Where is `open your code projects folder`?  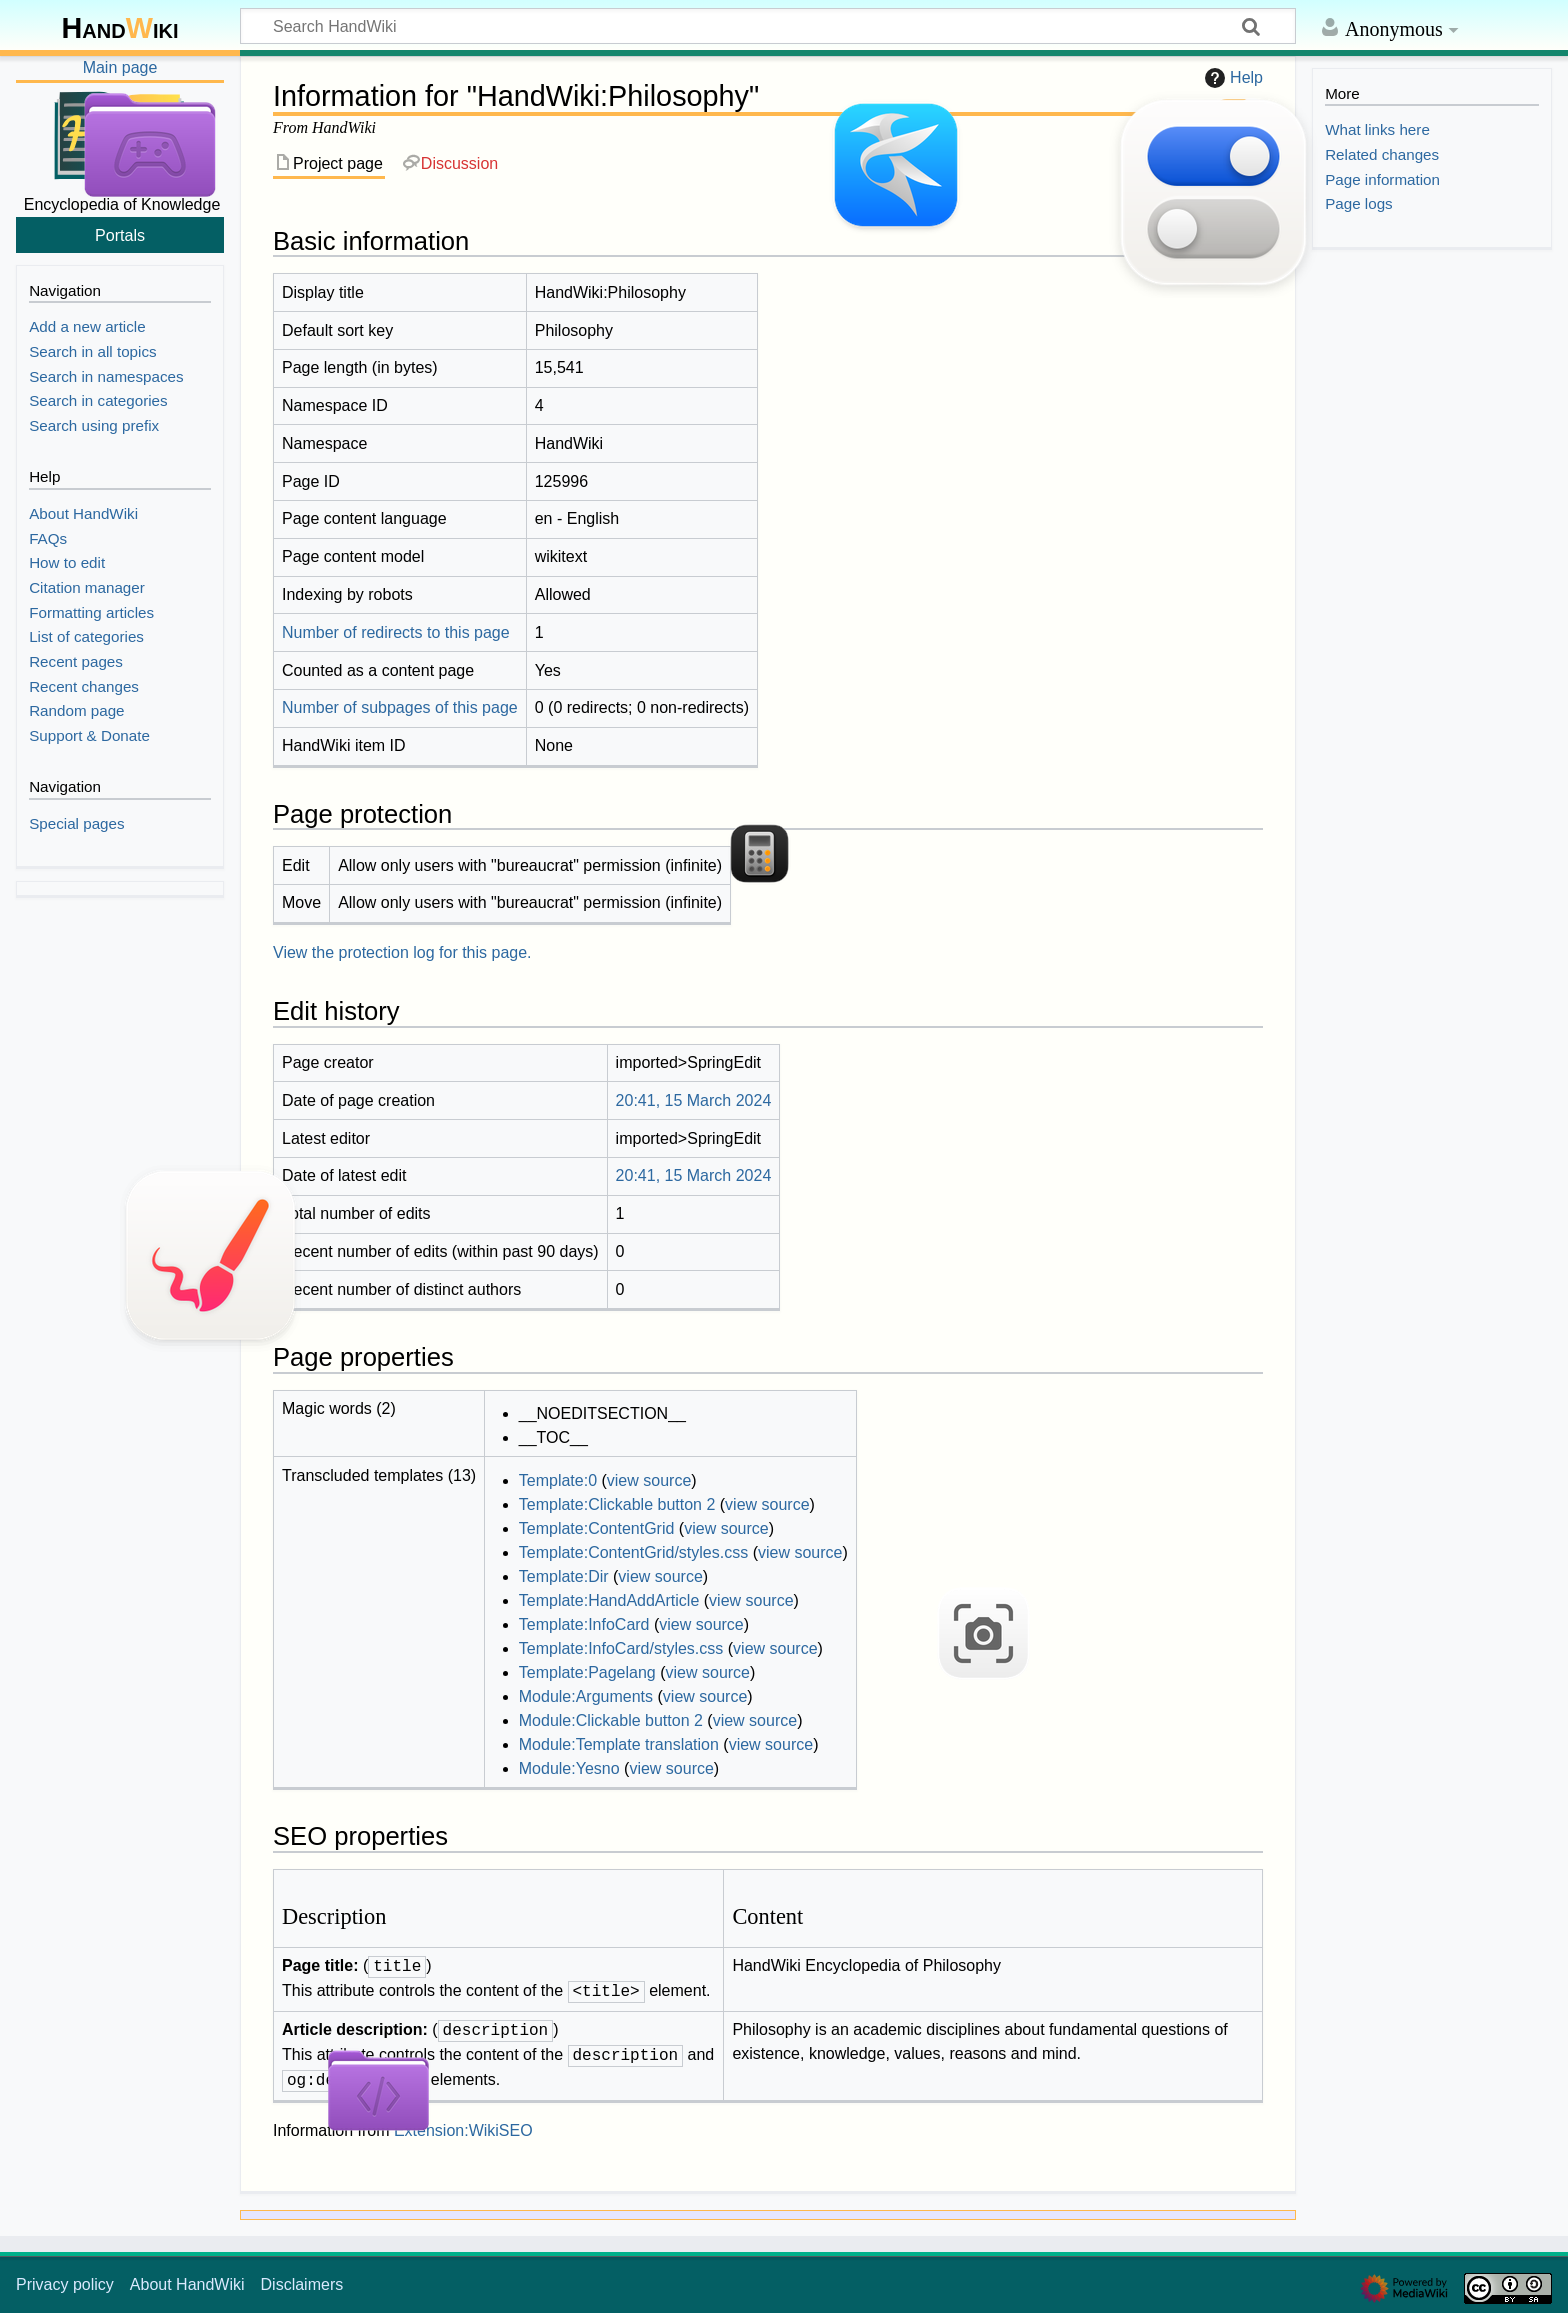
open your code projects folder is located at coordinates (378, 2090).